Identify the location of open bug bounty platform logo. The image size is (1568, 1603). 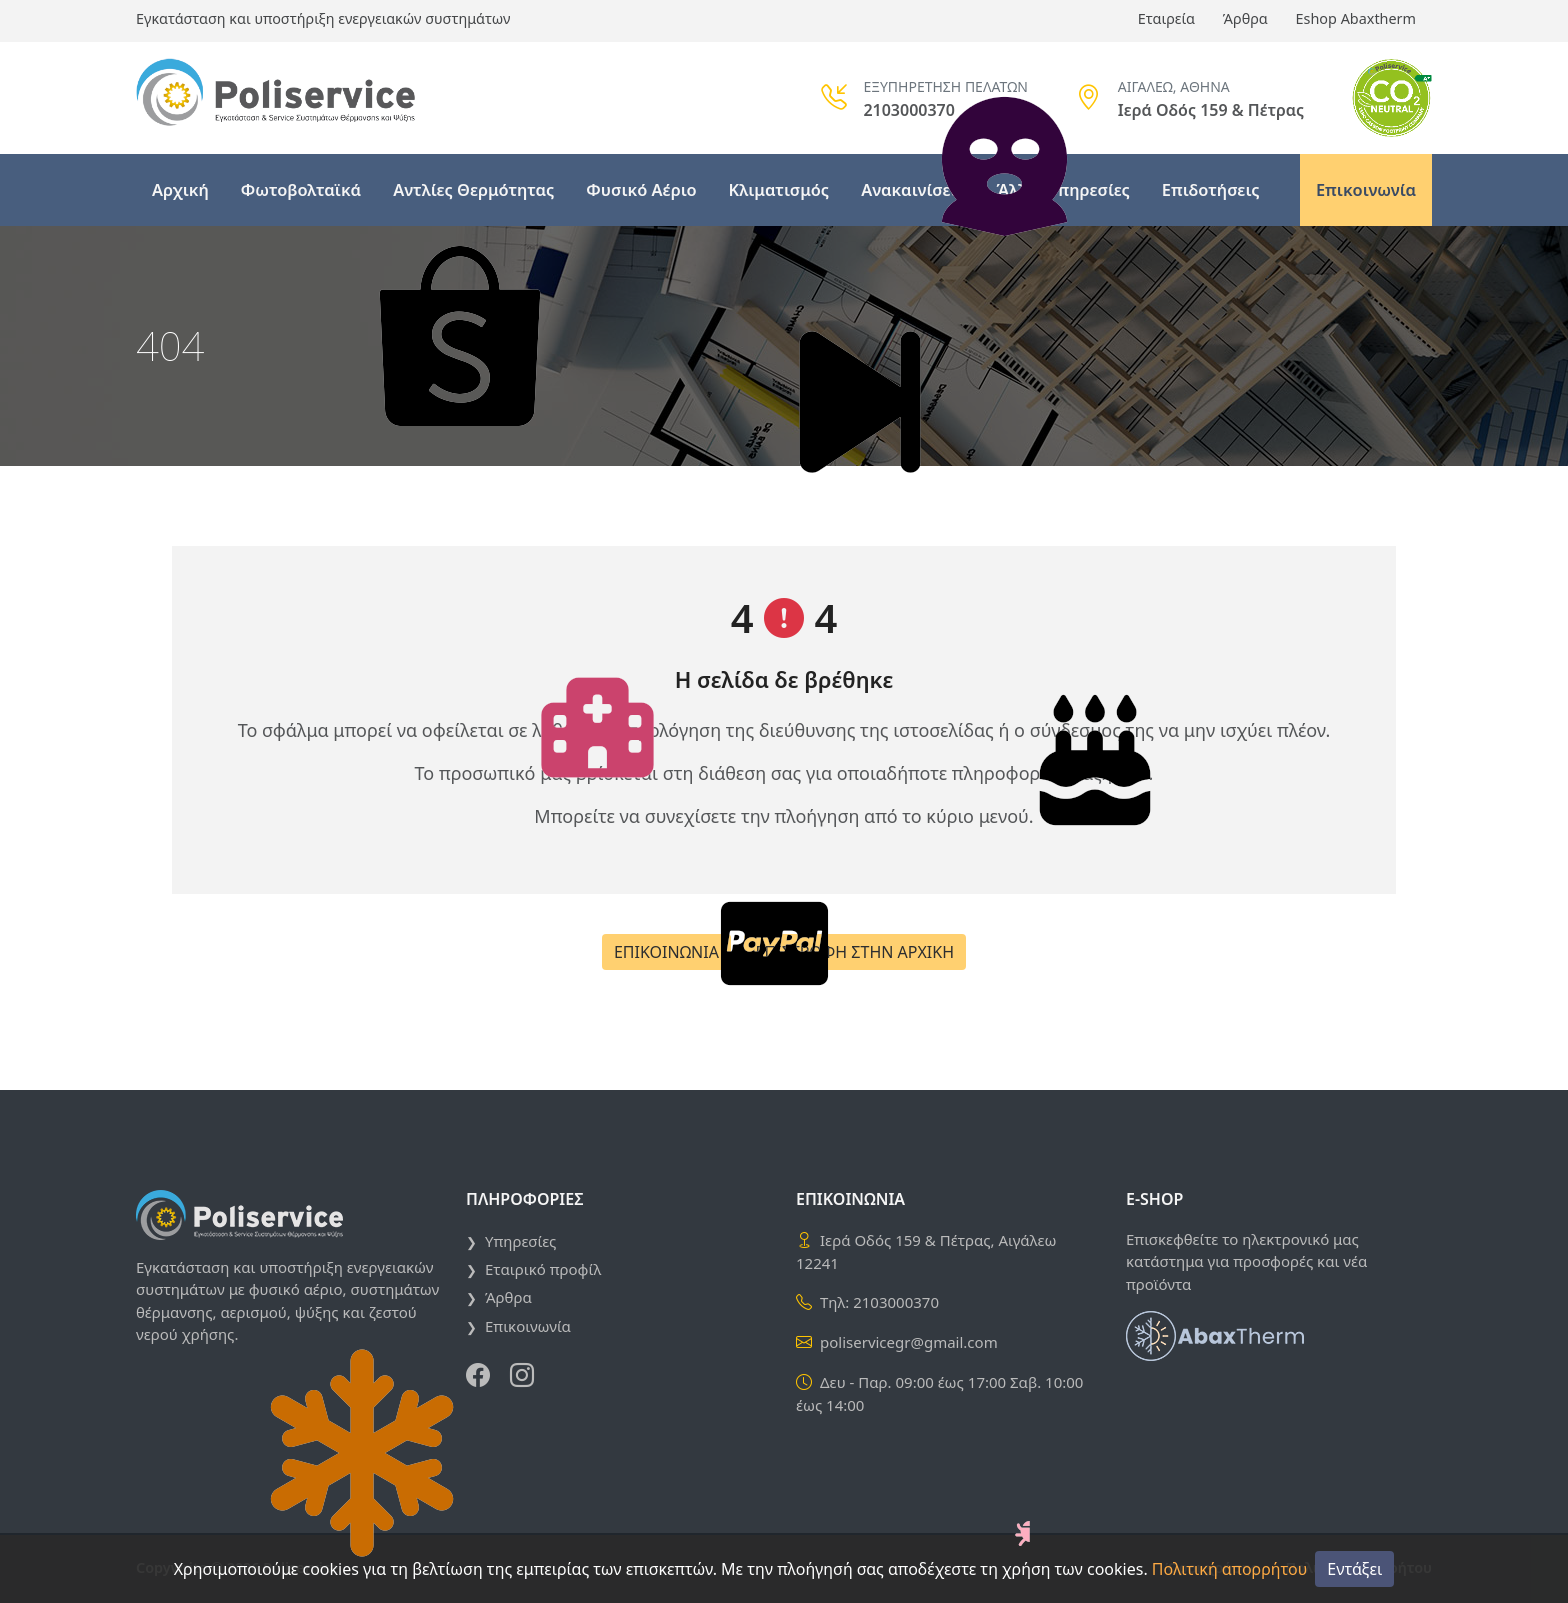
(1022, 1533).